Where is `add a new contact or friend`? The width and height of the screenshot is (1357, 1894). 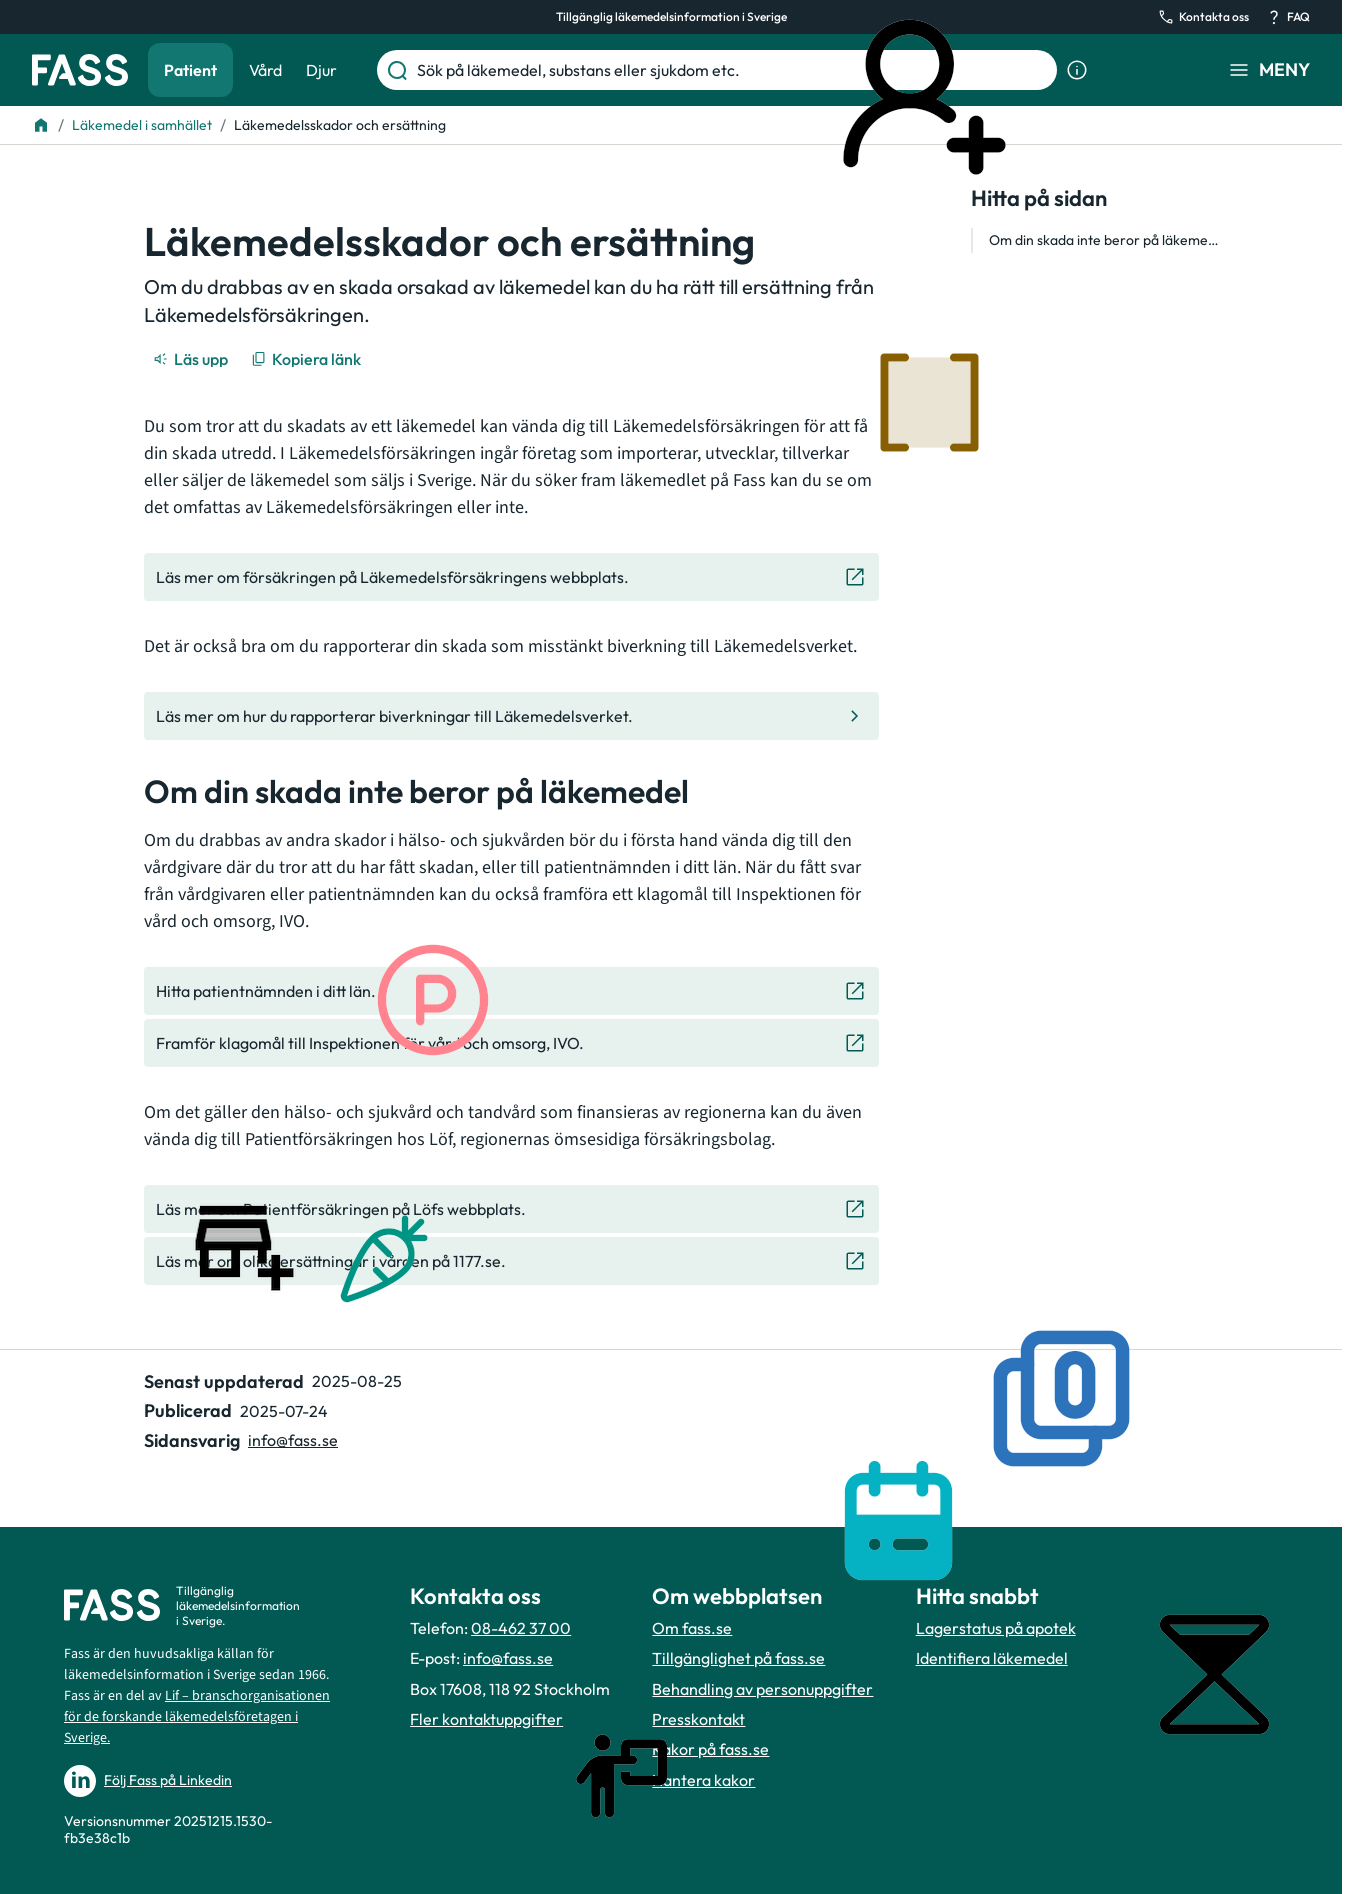 add a new contact or friend is located at coordinates (924, 93).